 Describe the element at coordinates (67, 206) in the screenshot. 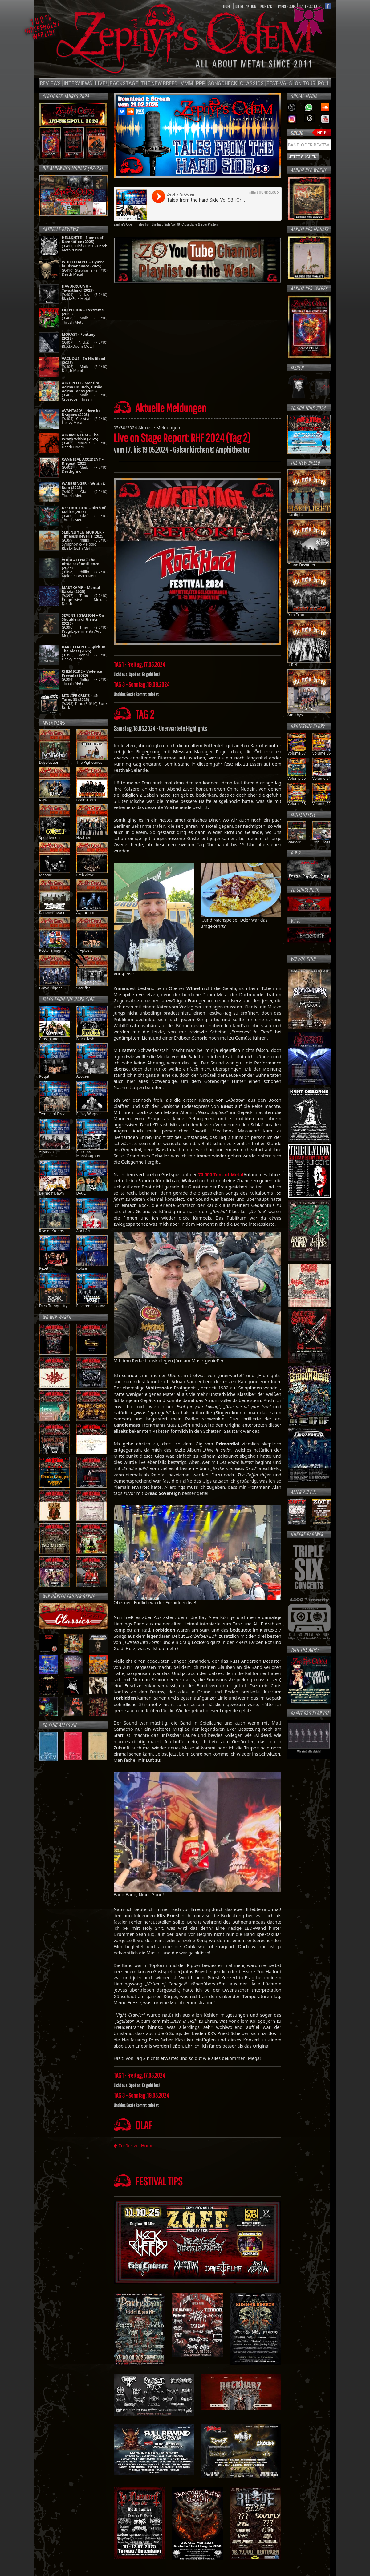

I see `indicates precision aiming or targeting mode` at that location.